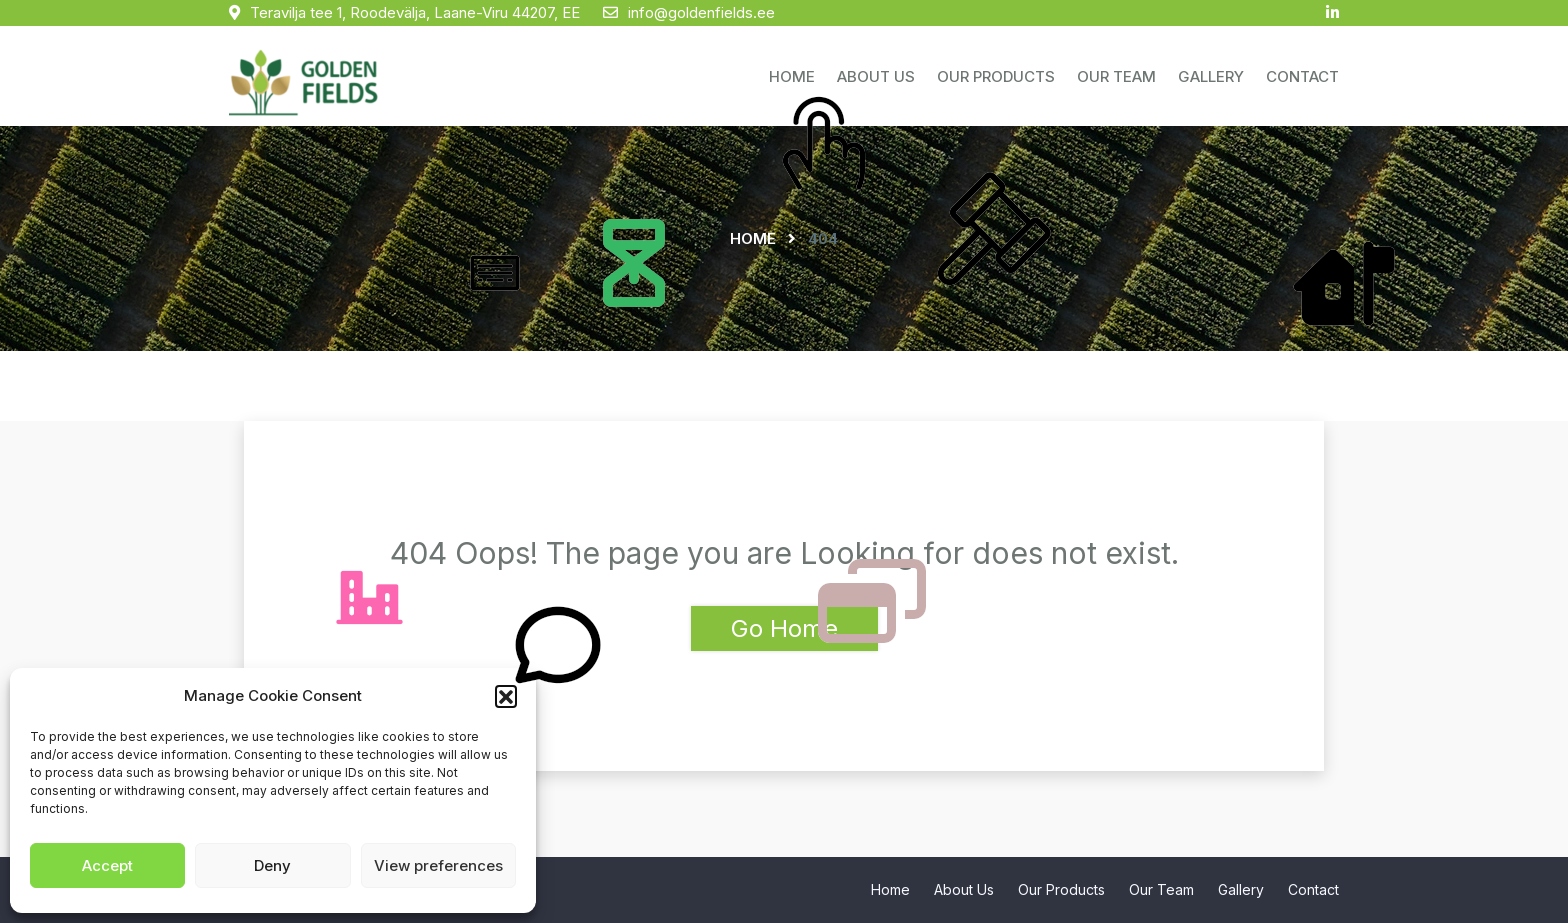  What do you see at coordinates (872, 601) in the screenshot?
I see `restore window to previous size` at bounding box center [872, 601].